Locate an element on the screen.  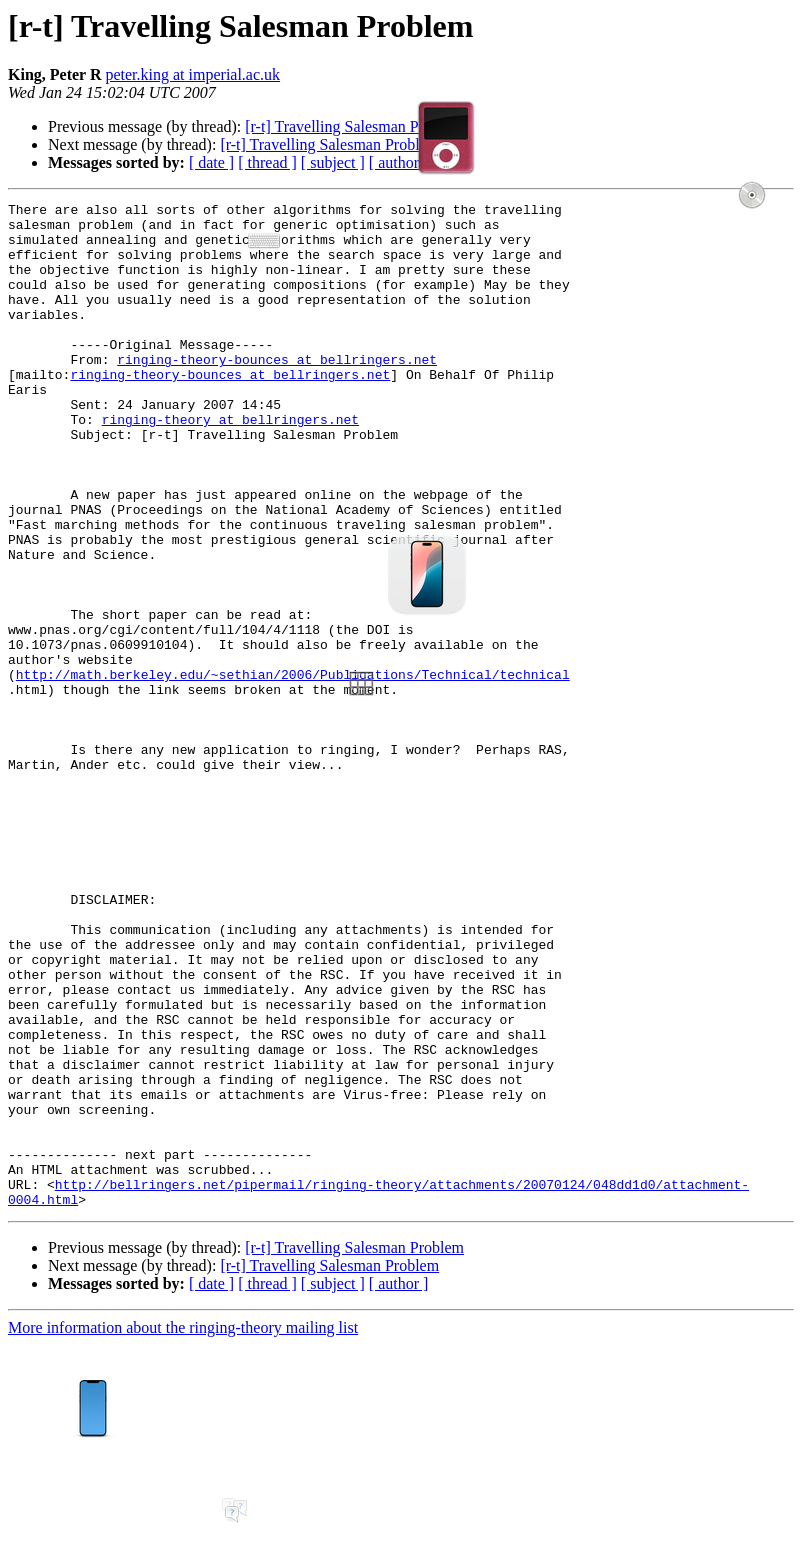
indicates a connected iPod nano device is located at coordinates (446, 121).